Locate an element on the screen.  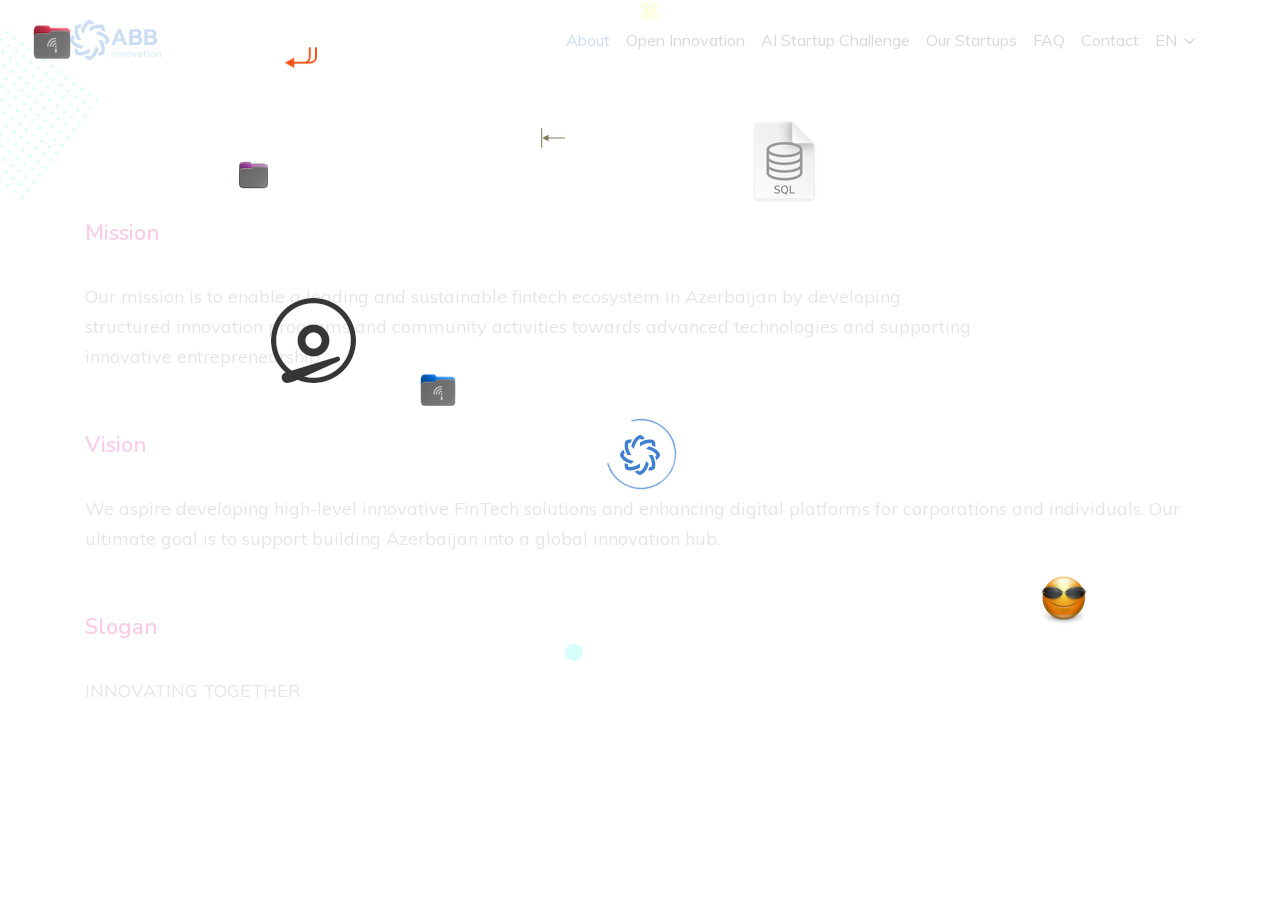
reply to all recipients in an email thread is located at coordinates (300, 55).